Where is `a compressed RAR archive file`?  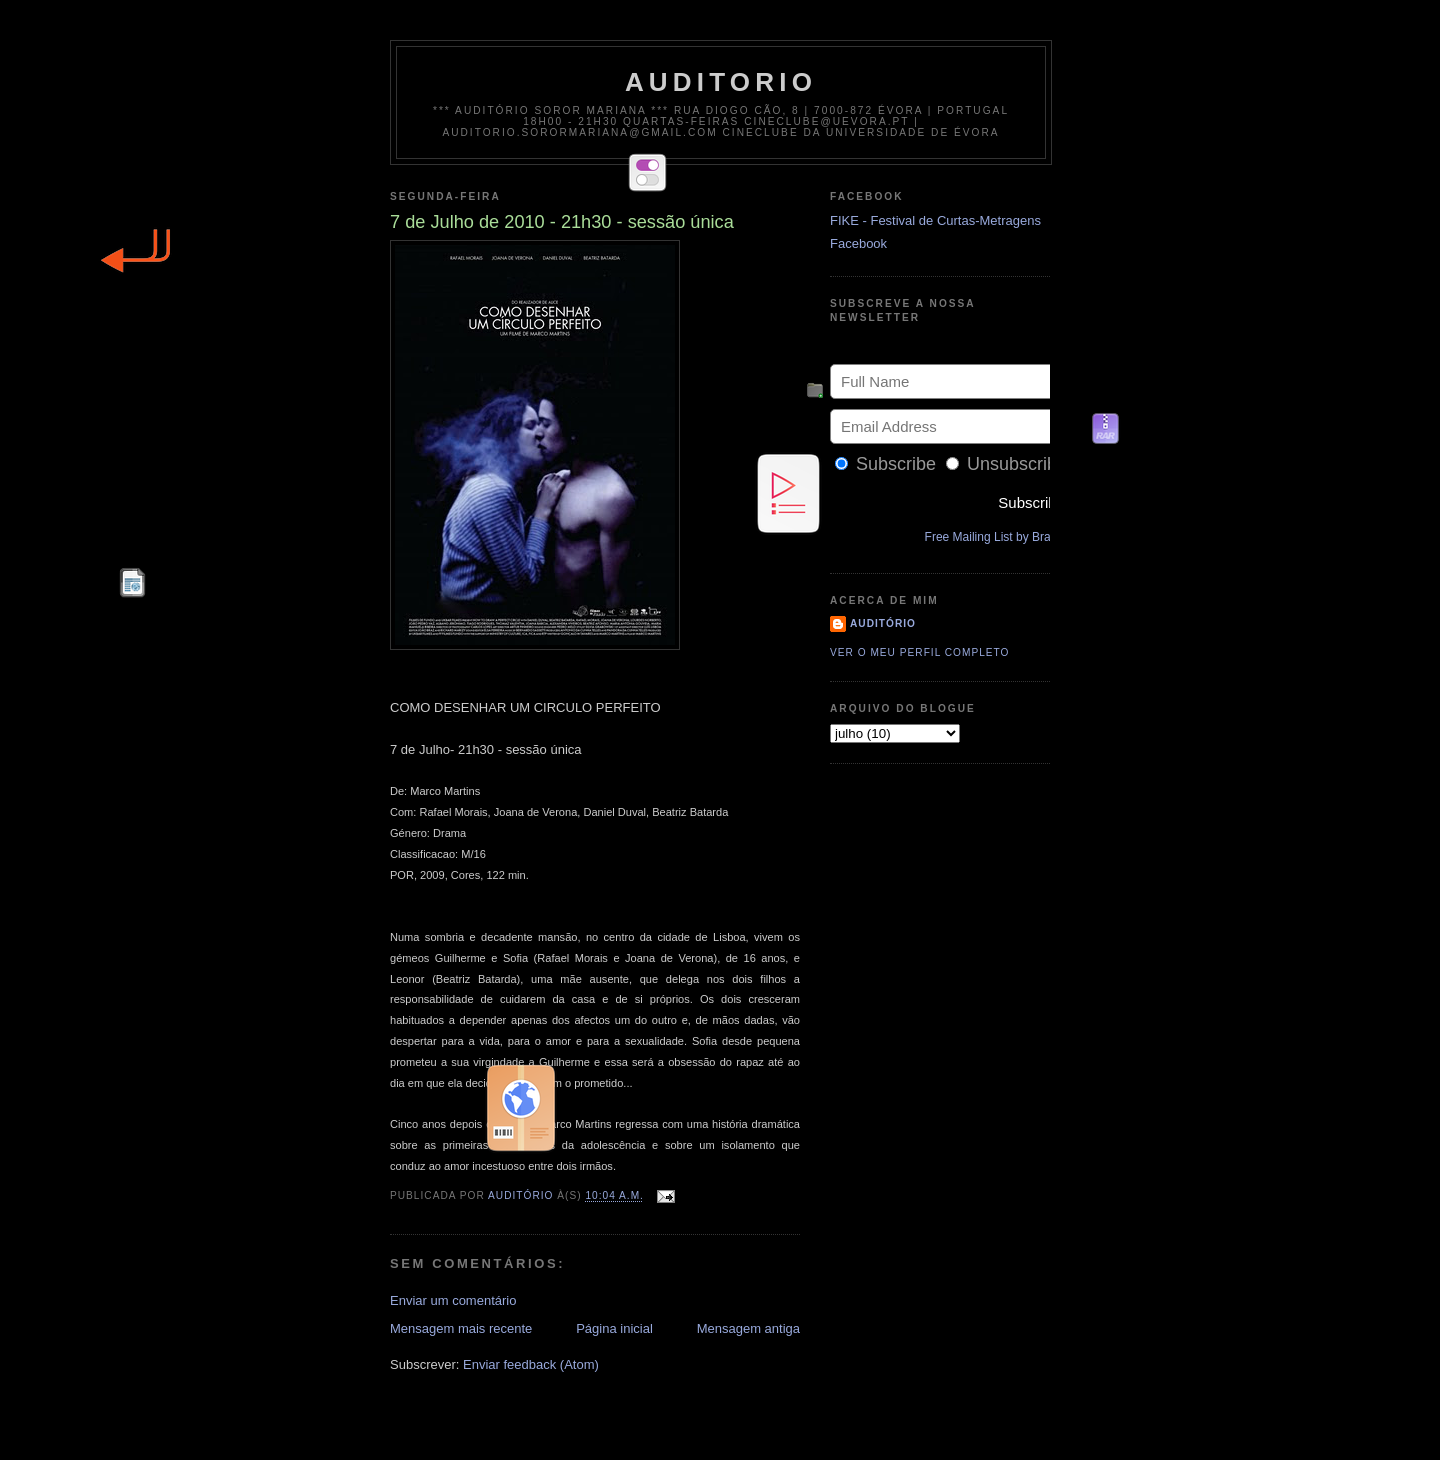 a compressed RAR archive file is located at coordinates (1105, 428).